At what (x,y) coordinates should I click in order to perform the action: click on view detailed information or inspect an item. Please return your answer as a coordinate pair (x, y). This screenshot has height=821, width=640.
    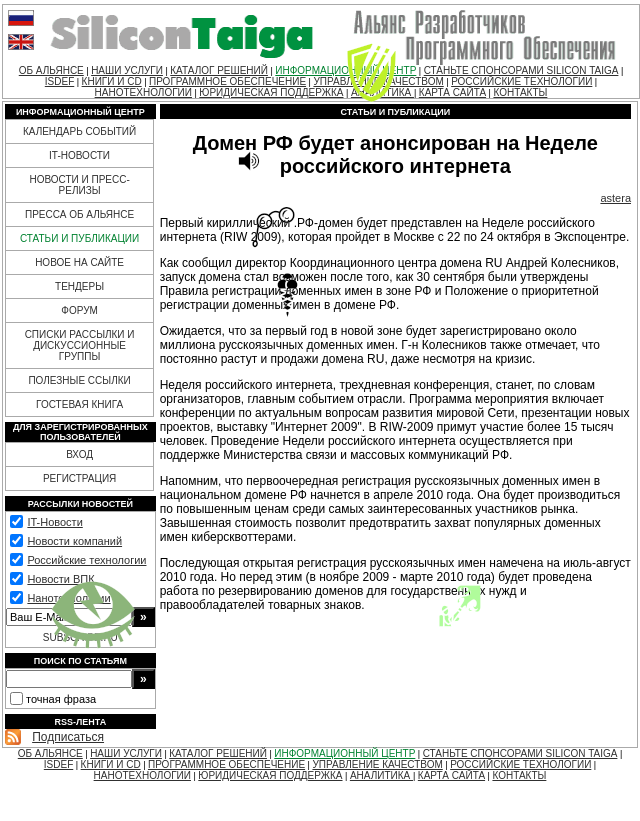
    Looking at the image, I should click on (273, 227).